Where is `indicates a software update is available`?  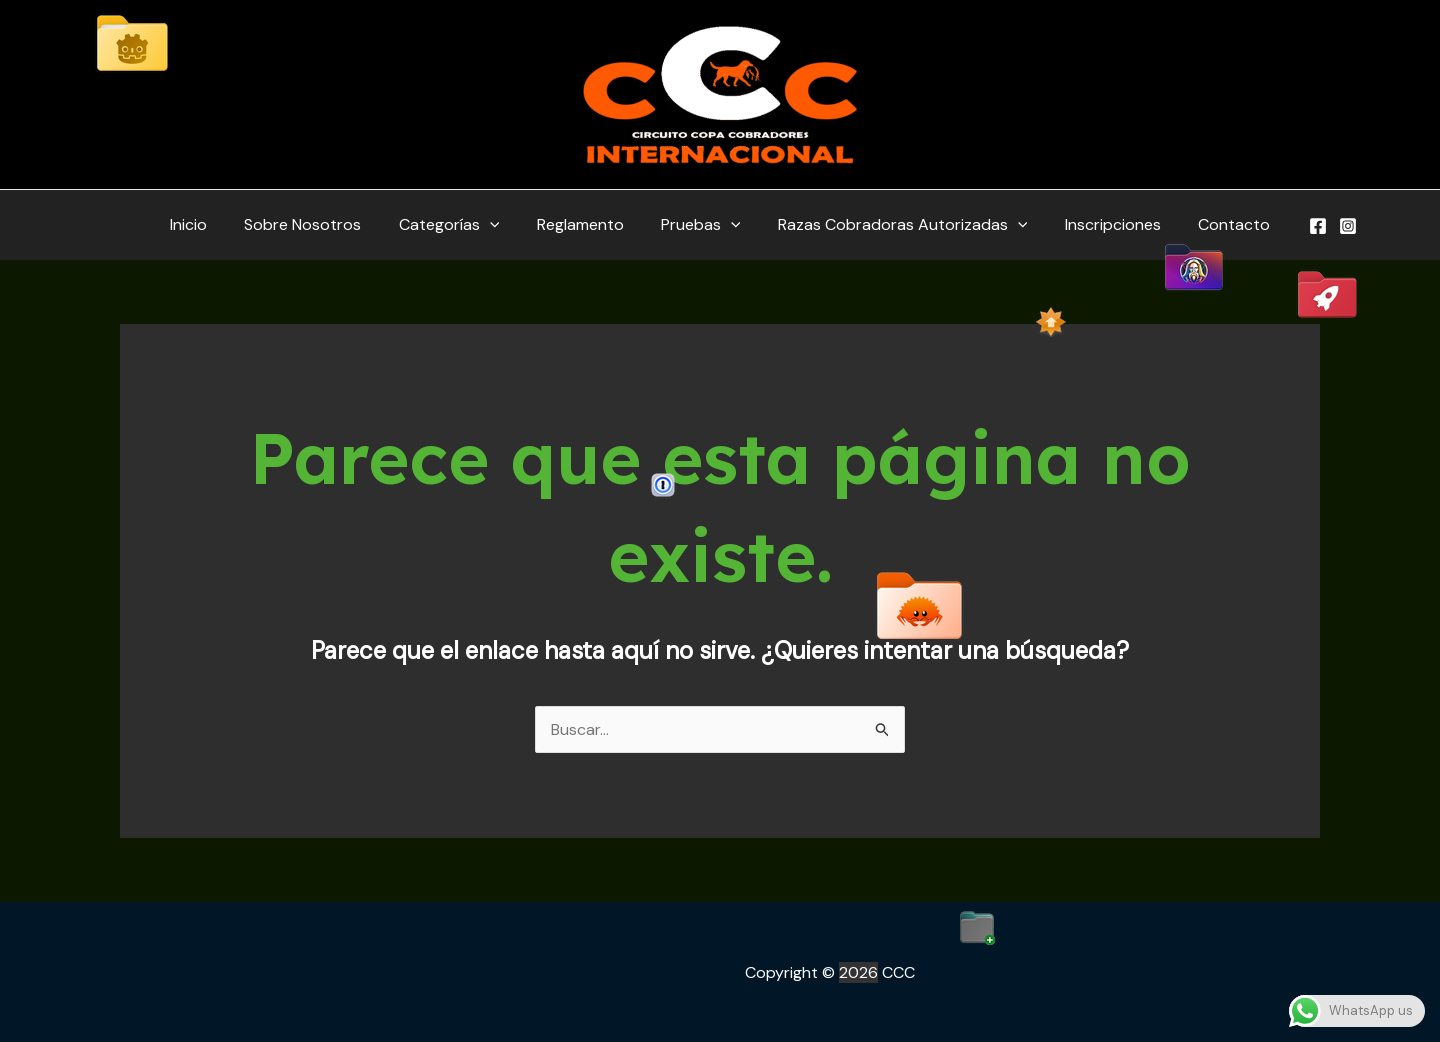
indicates a software update is available is located at coordinates (1051, 322).